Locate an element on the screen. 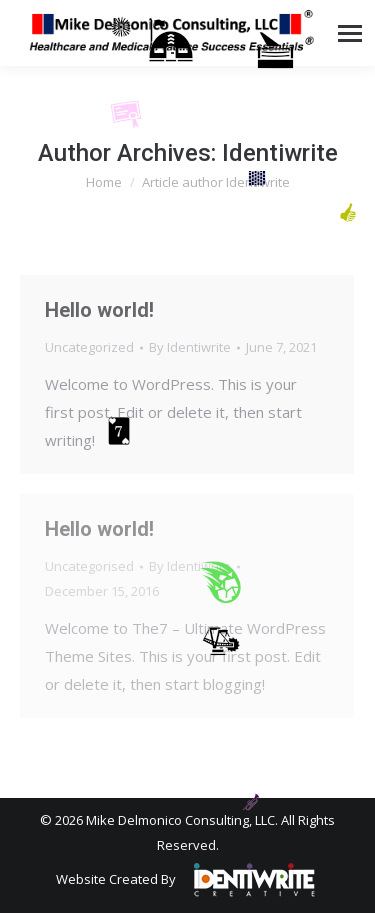  access military barracks or troop housing is located at coordinates (171, 41).